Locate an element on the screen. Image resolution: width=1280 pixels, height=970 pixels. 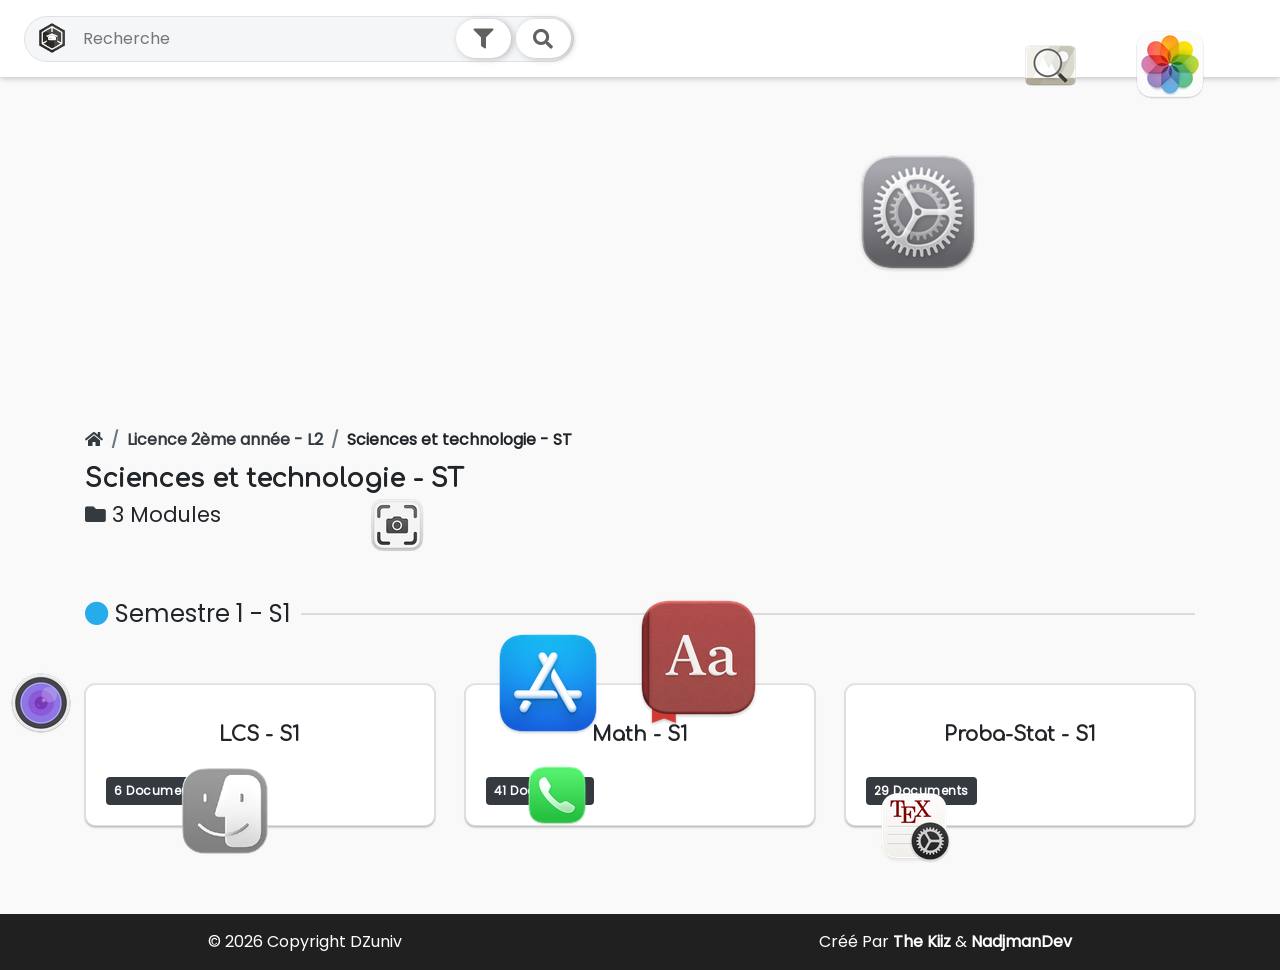
open system settings or preferences is located at coordinates (918, 212).